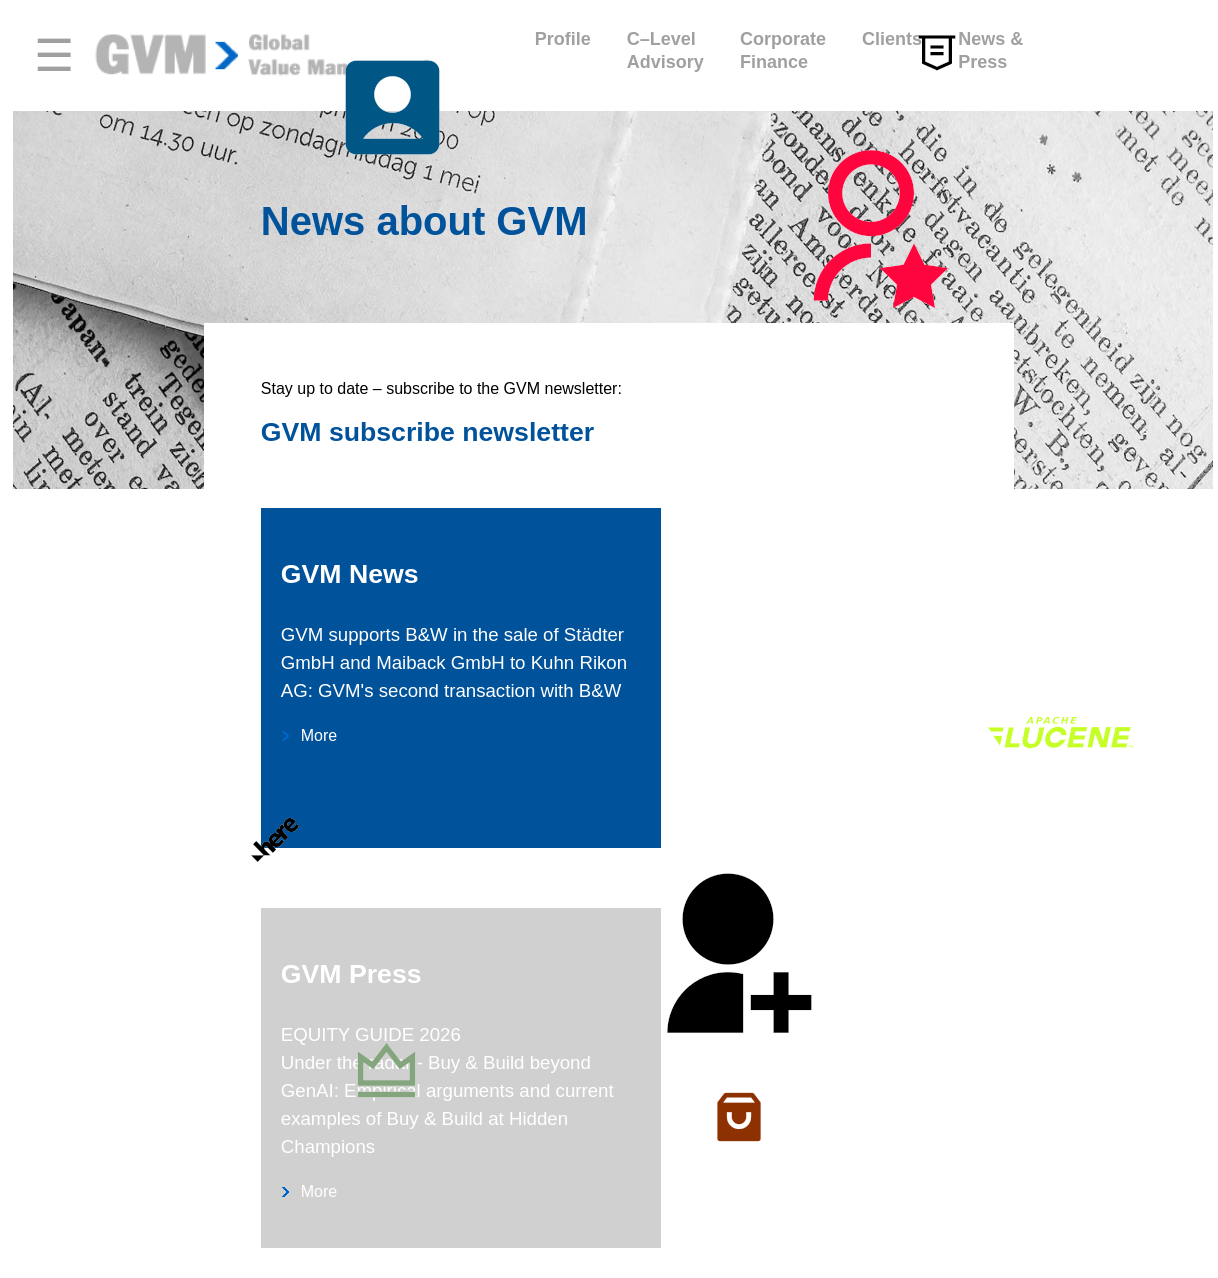 This screenshot has width=1218, height=1278. Describe the element at coordinates (392, 107) in the screenshot. I see `view your account profile` at that location.